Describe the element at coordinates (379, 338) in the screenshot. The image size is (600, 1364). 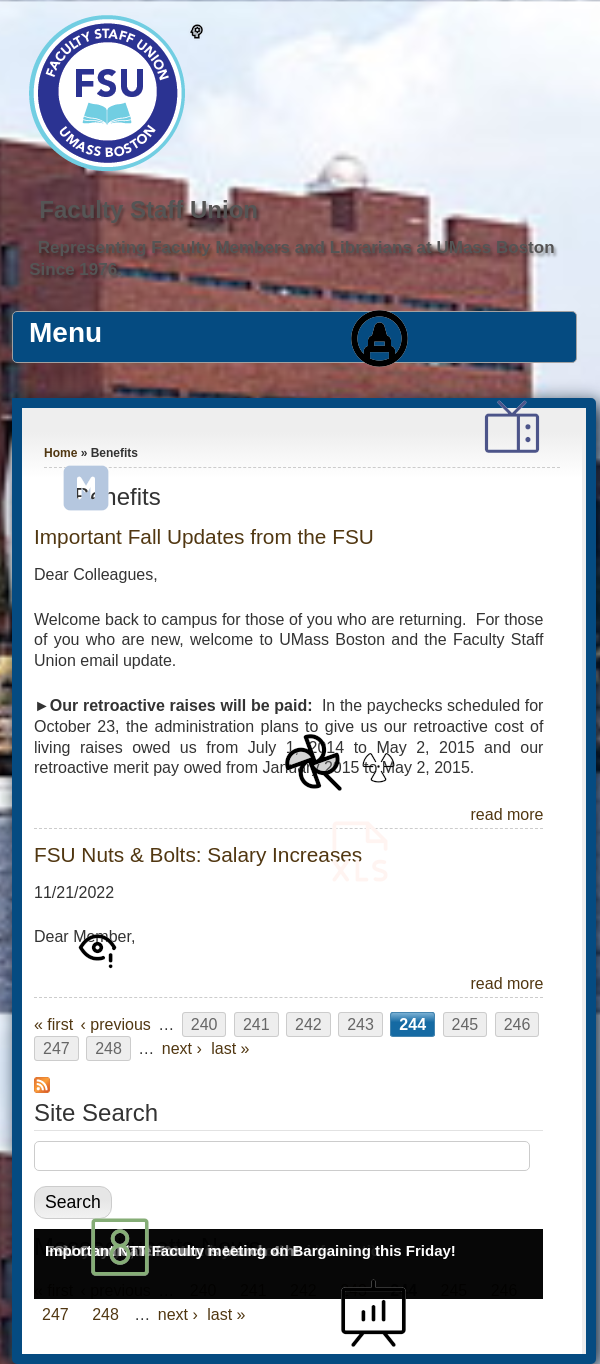
I see `mark or highlight a location on a map` at that location.